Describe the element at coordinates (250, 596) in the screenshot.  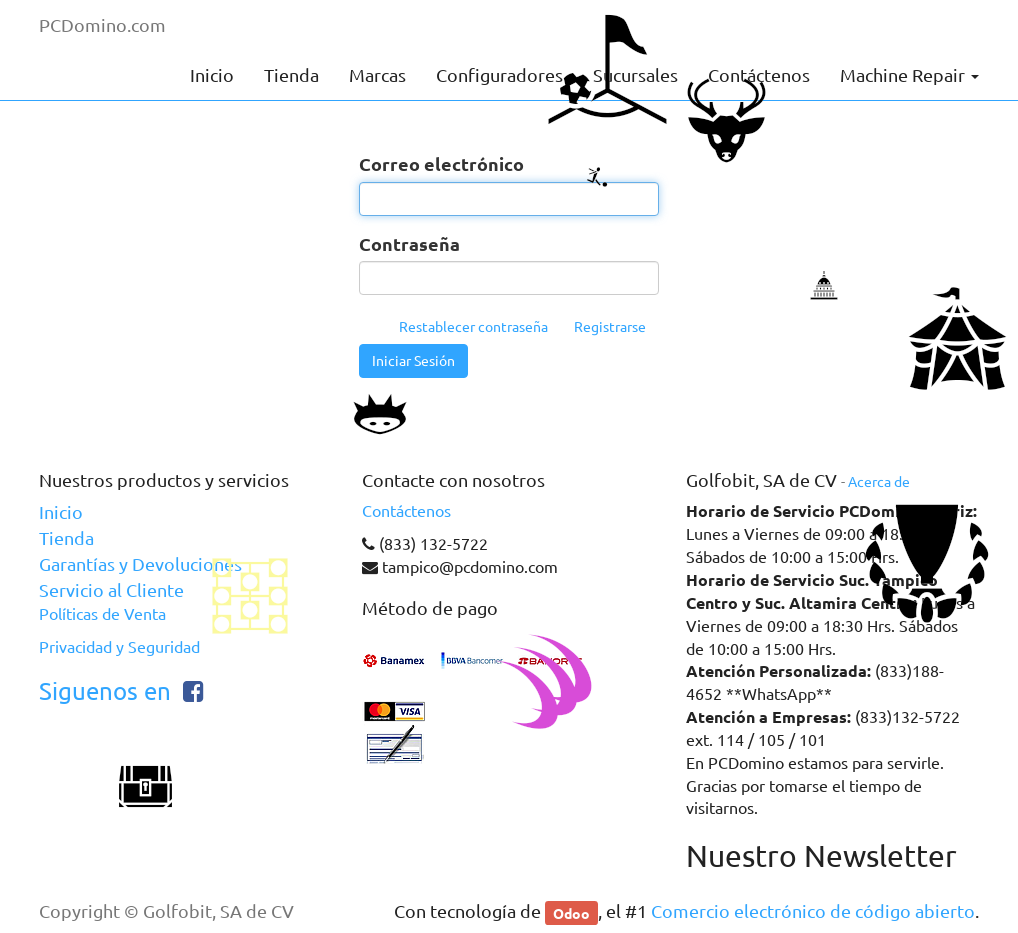
I see `abstract grid or pattern layout selector` at that location.